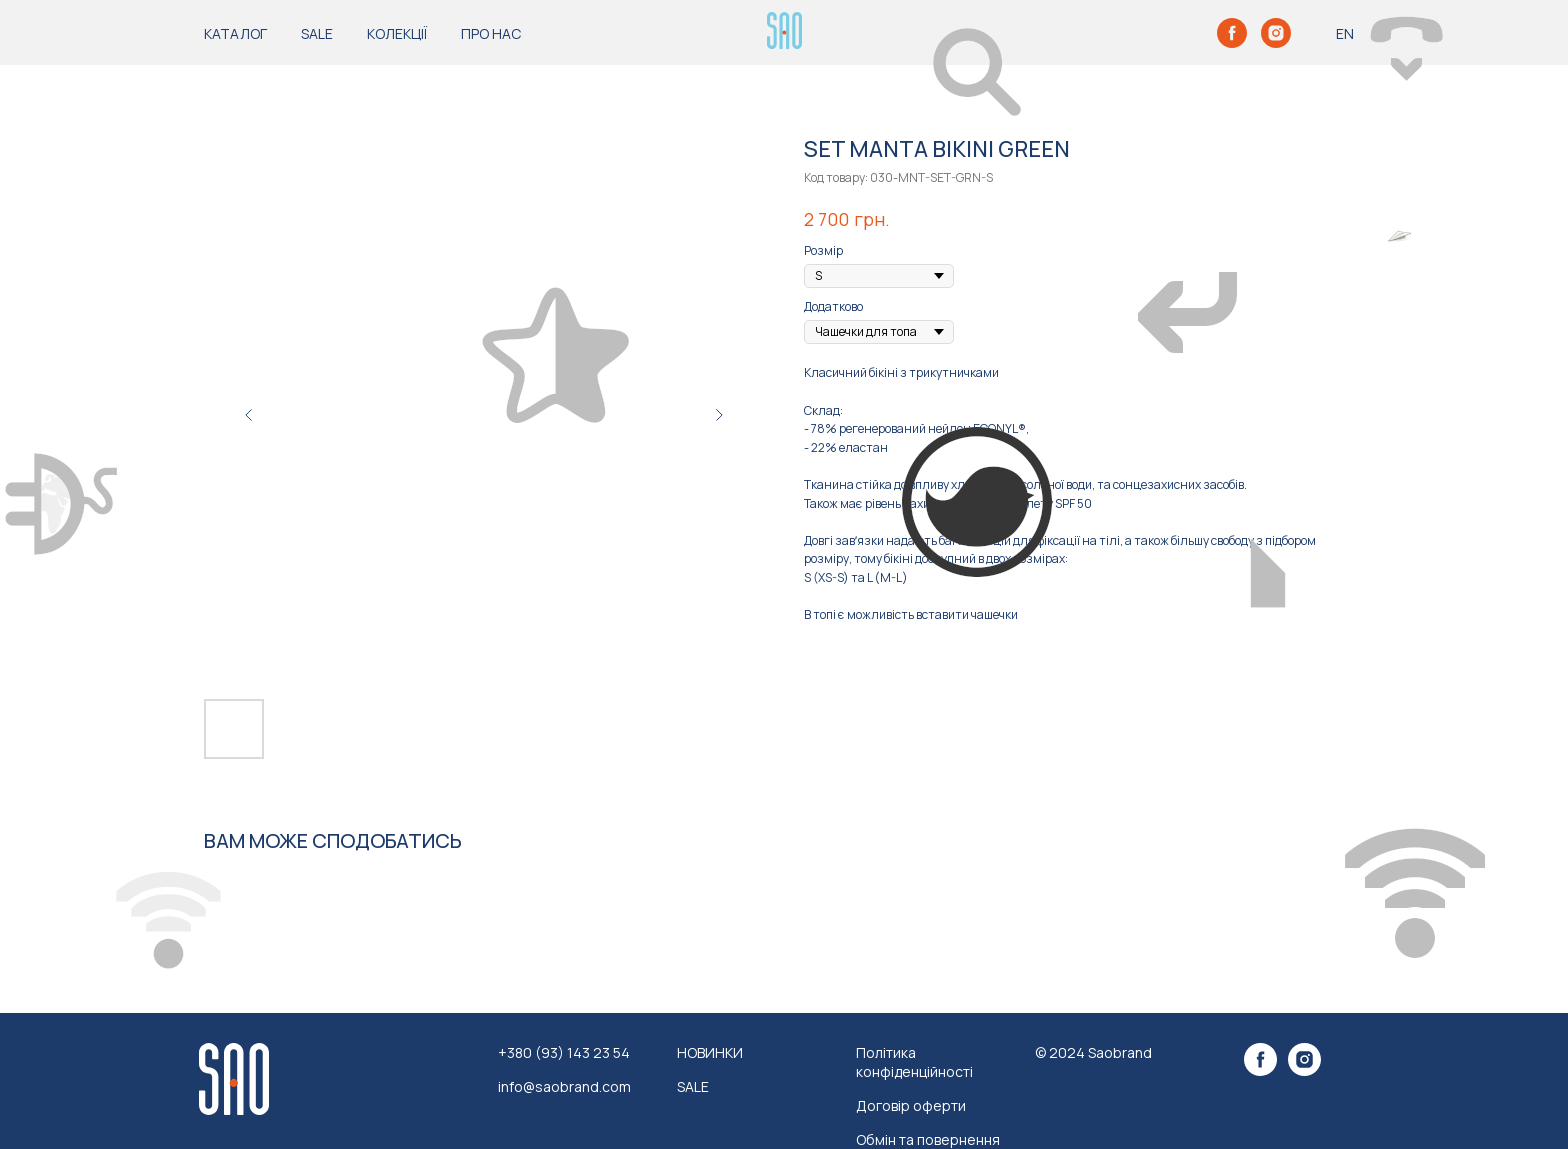 Image resolution: width=1568 pixels, height=1149 pixels. What do you see at coordinates (977, 502) in the screenshot?
I see `launch budgie desktop environment` at bounding box center [977, 502].